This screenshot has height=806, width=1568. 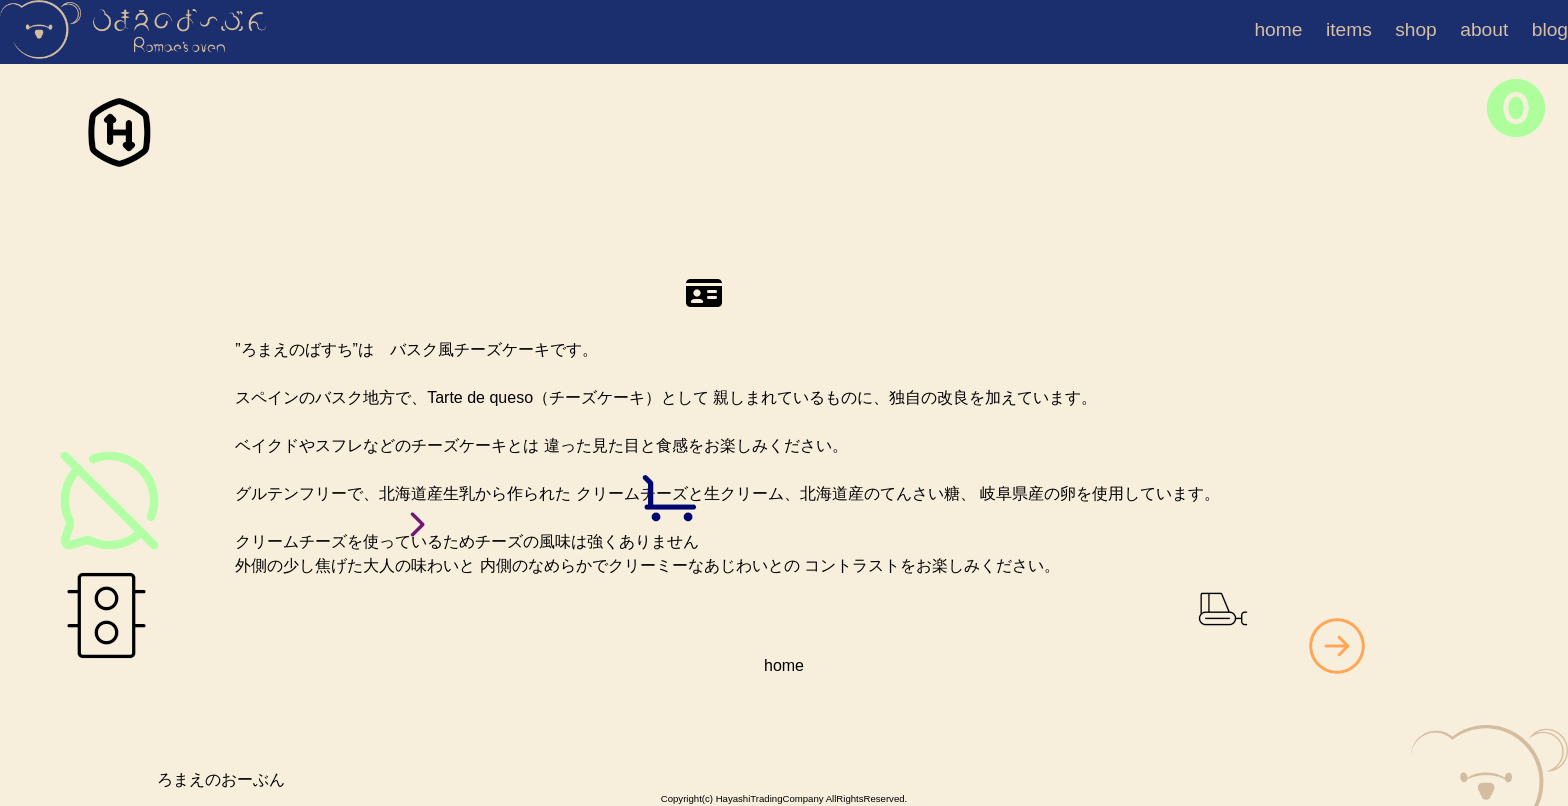 What do you see at coordinates (109, 500) in the screenshot?
I see `mute or disable chat notifications` at bounding box center [109, 500].